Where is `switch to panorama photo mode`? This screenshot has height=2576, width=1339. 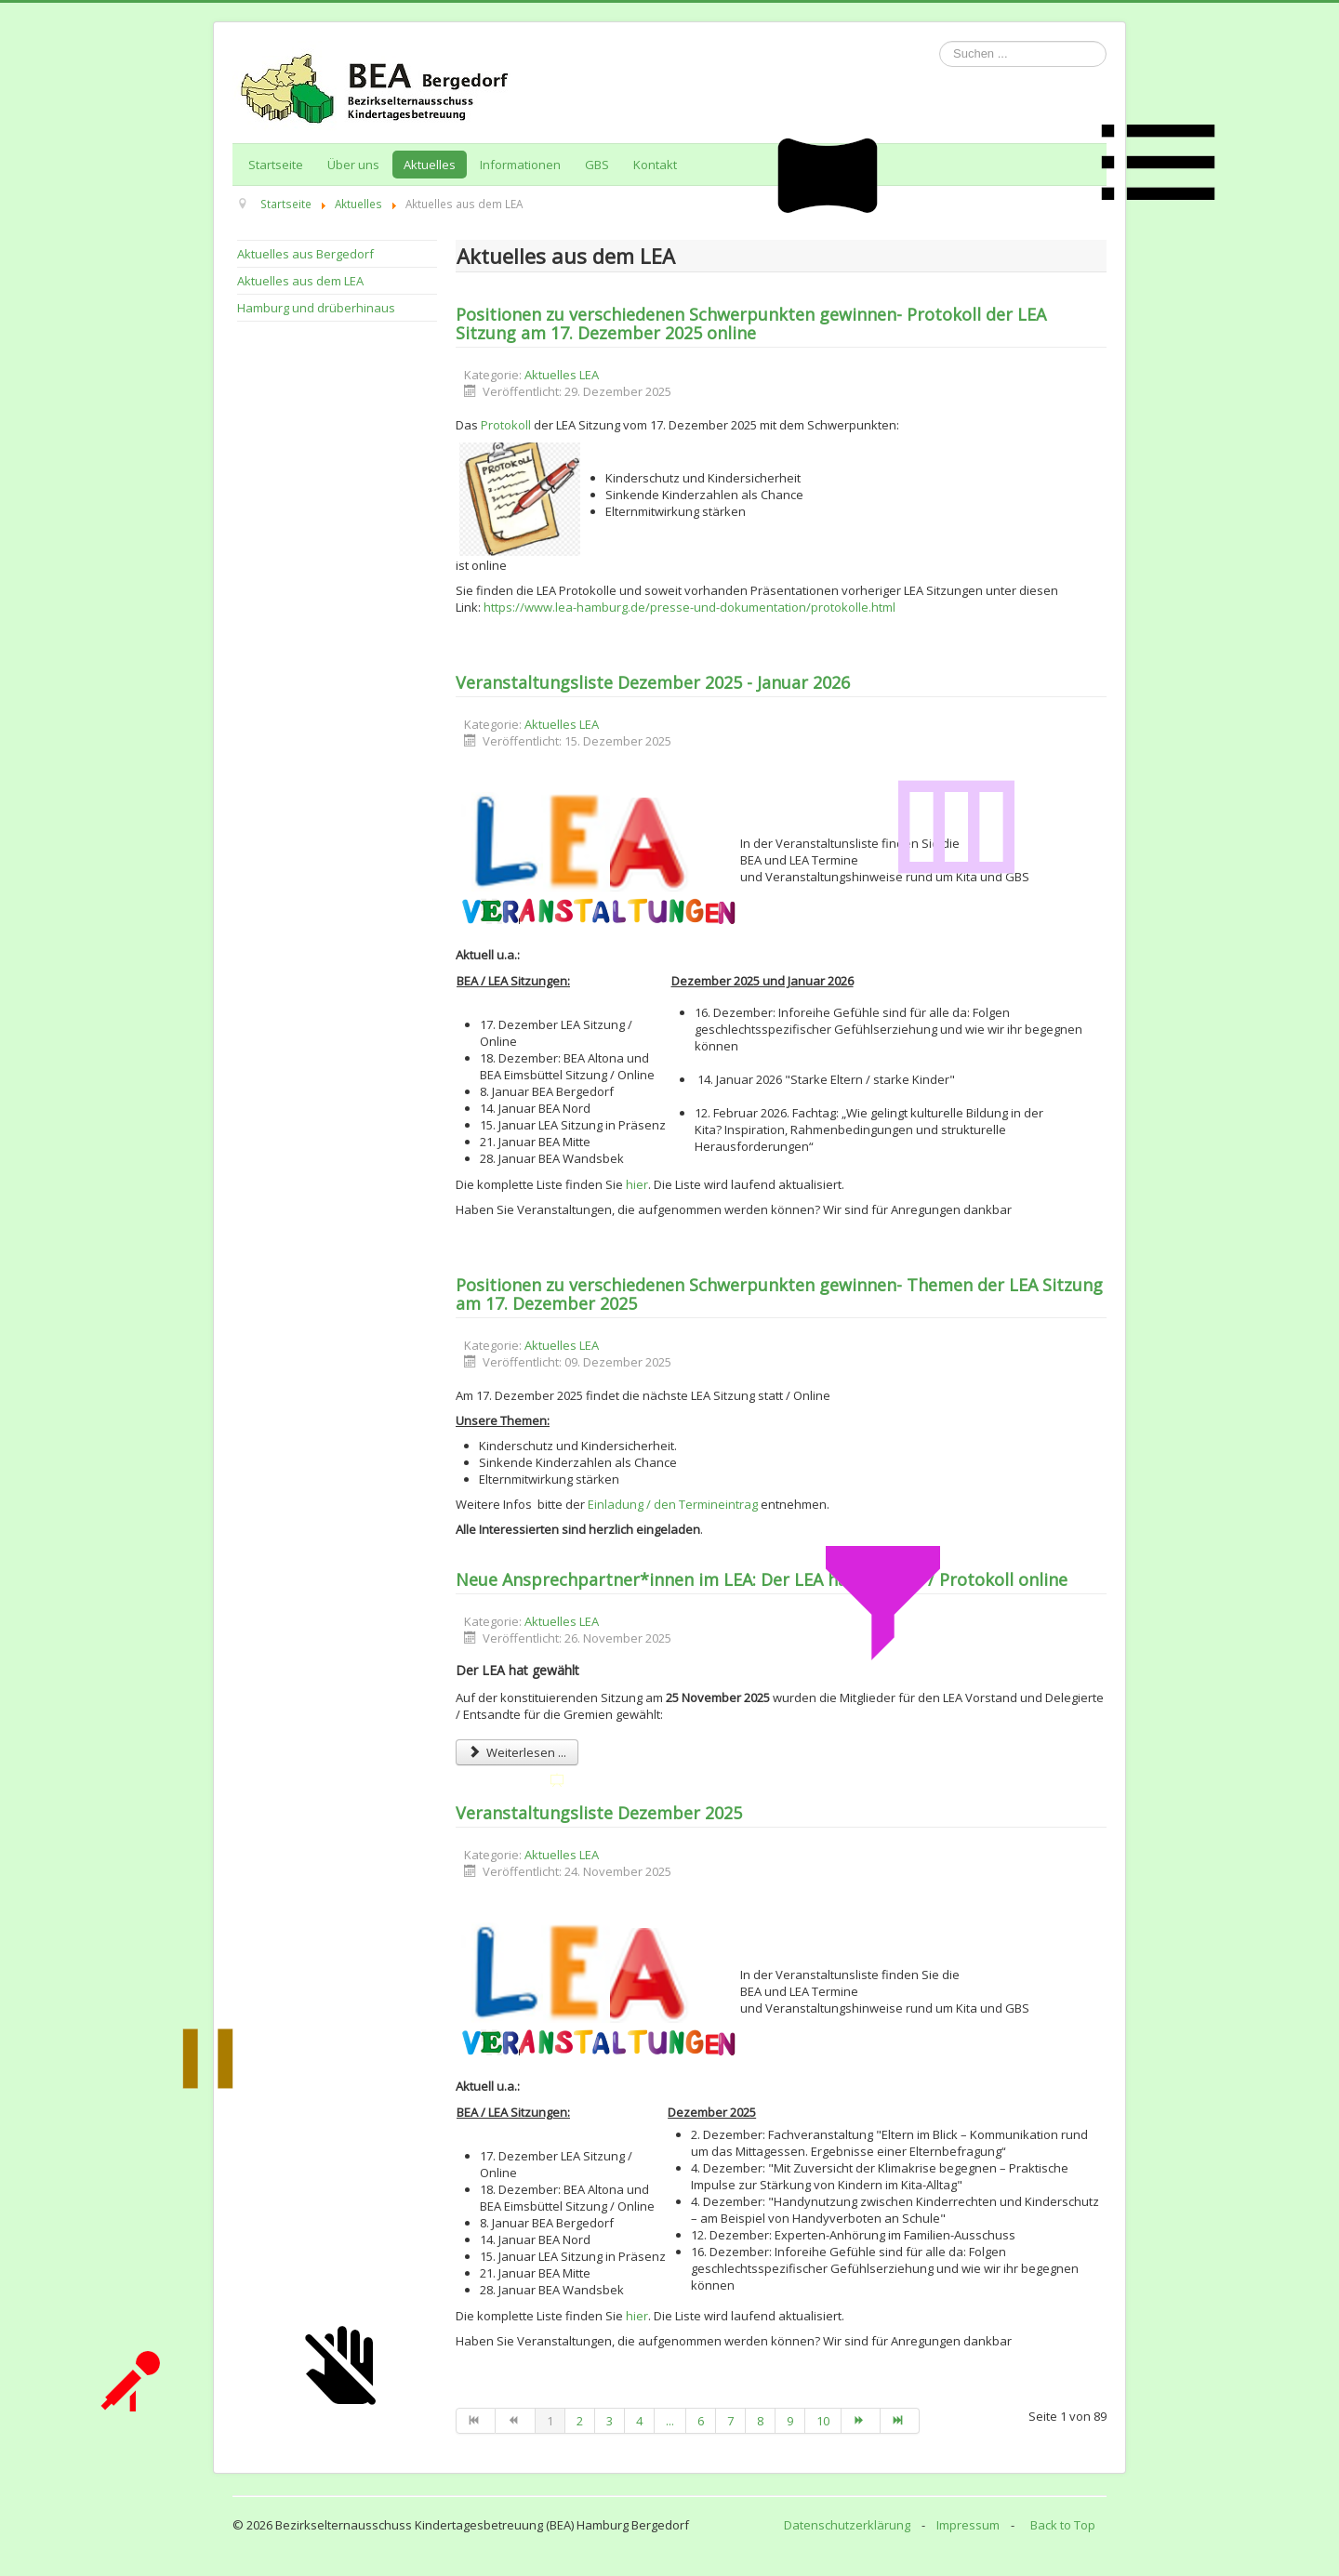
switch to panorama photo mode is located at coordinates (828, 176).